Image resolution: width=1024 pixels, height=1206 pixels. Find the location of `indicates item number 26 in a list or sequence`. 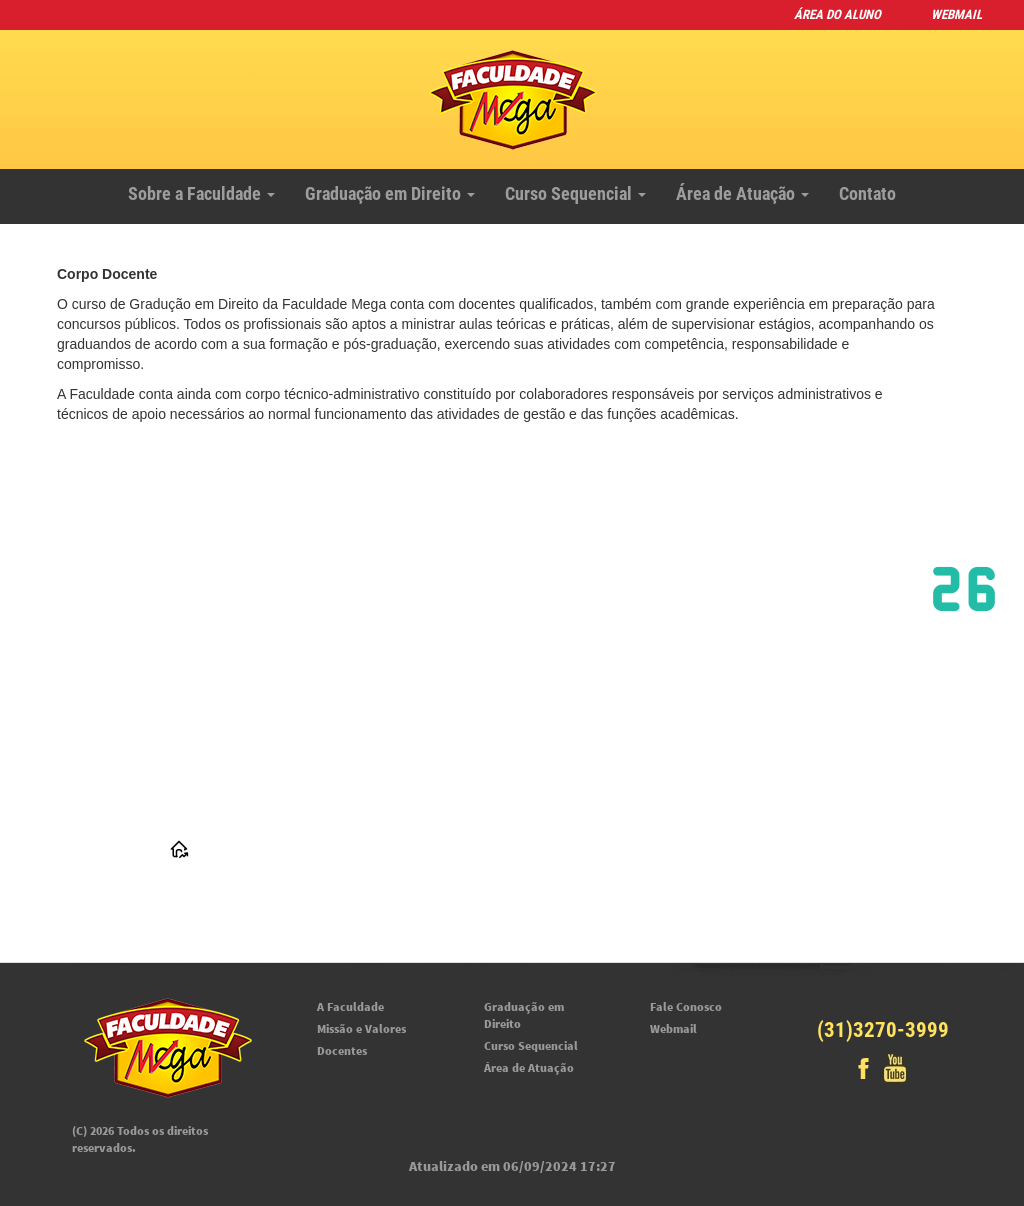

indicates item number 26 in a list or sequence is located at coordinates (964, 589).